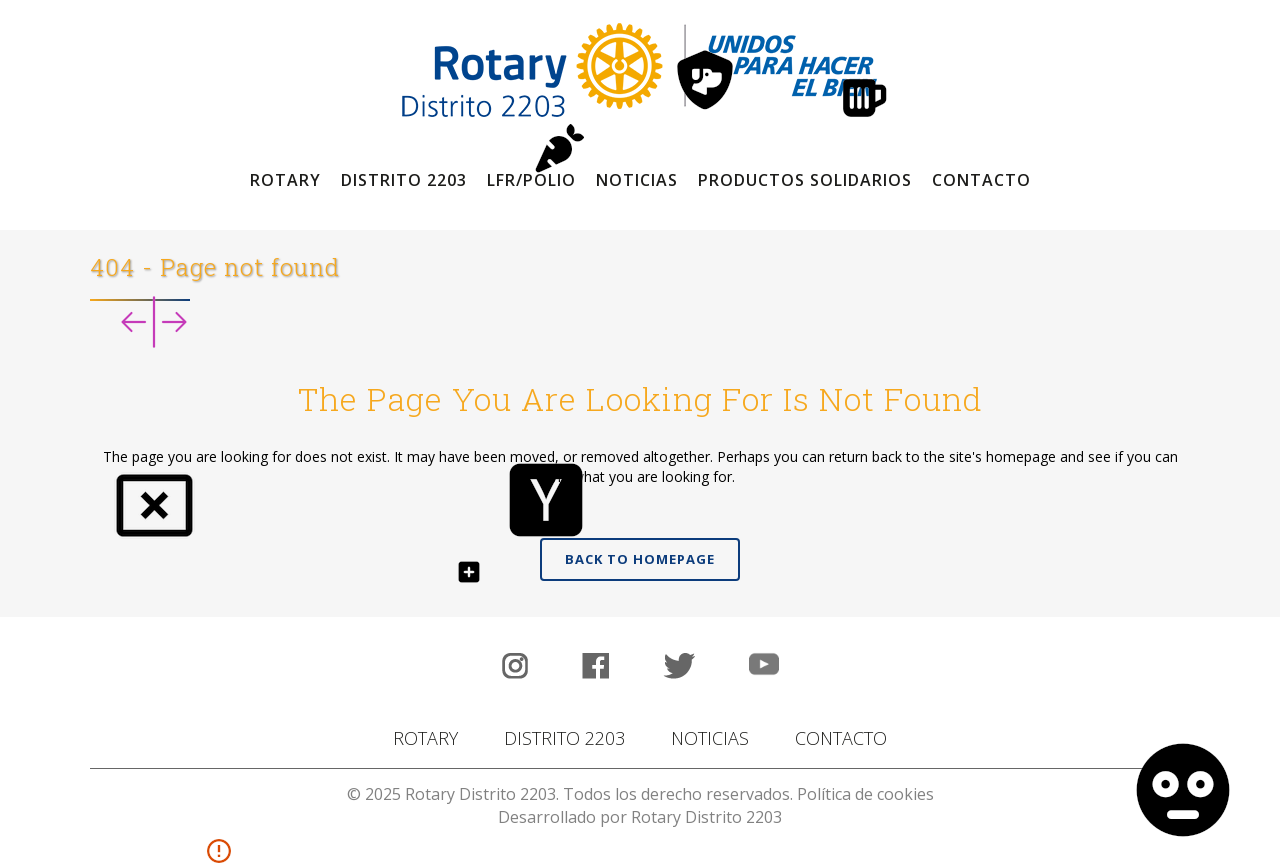  What do you see at coordinates (705, 80) in the screenshot?
I see `access pet protection or insurance services` at bounding box center [705, 80].